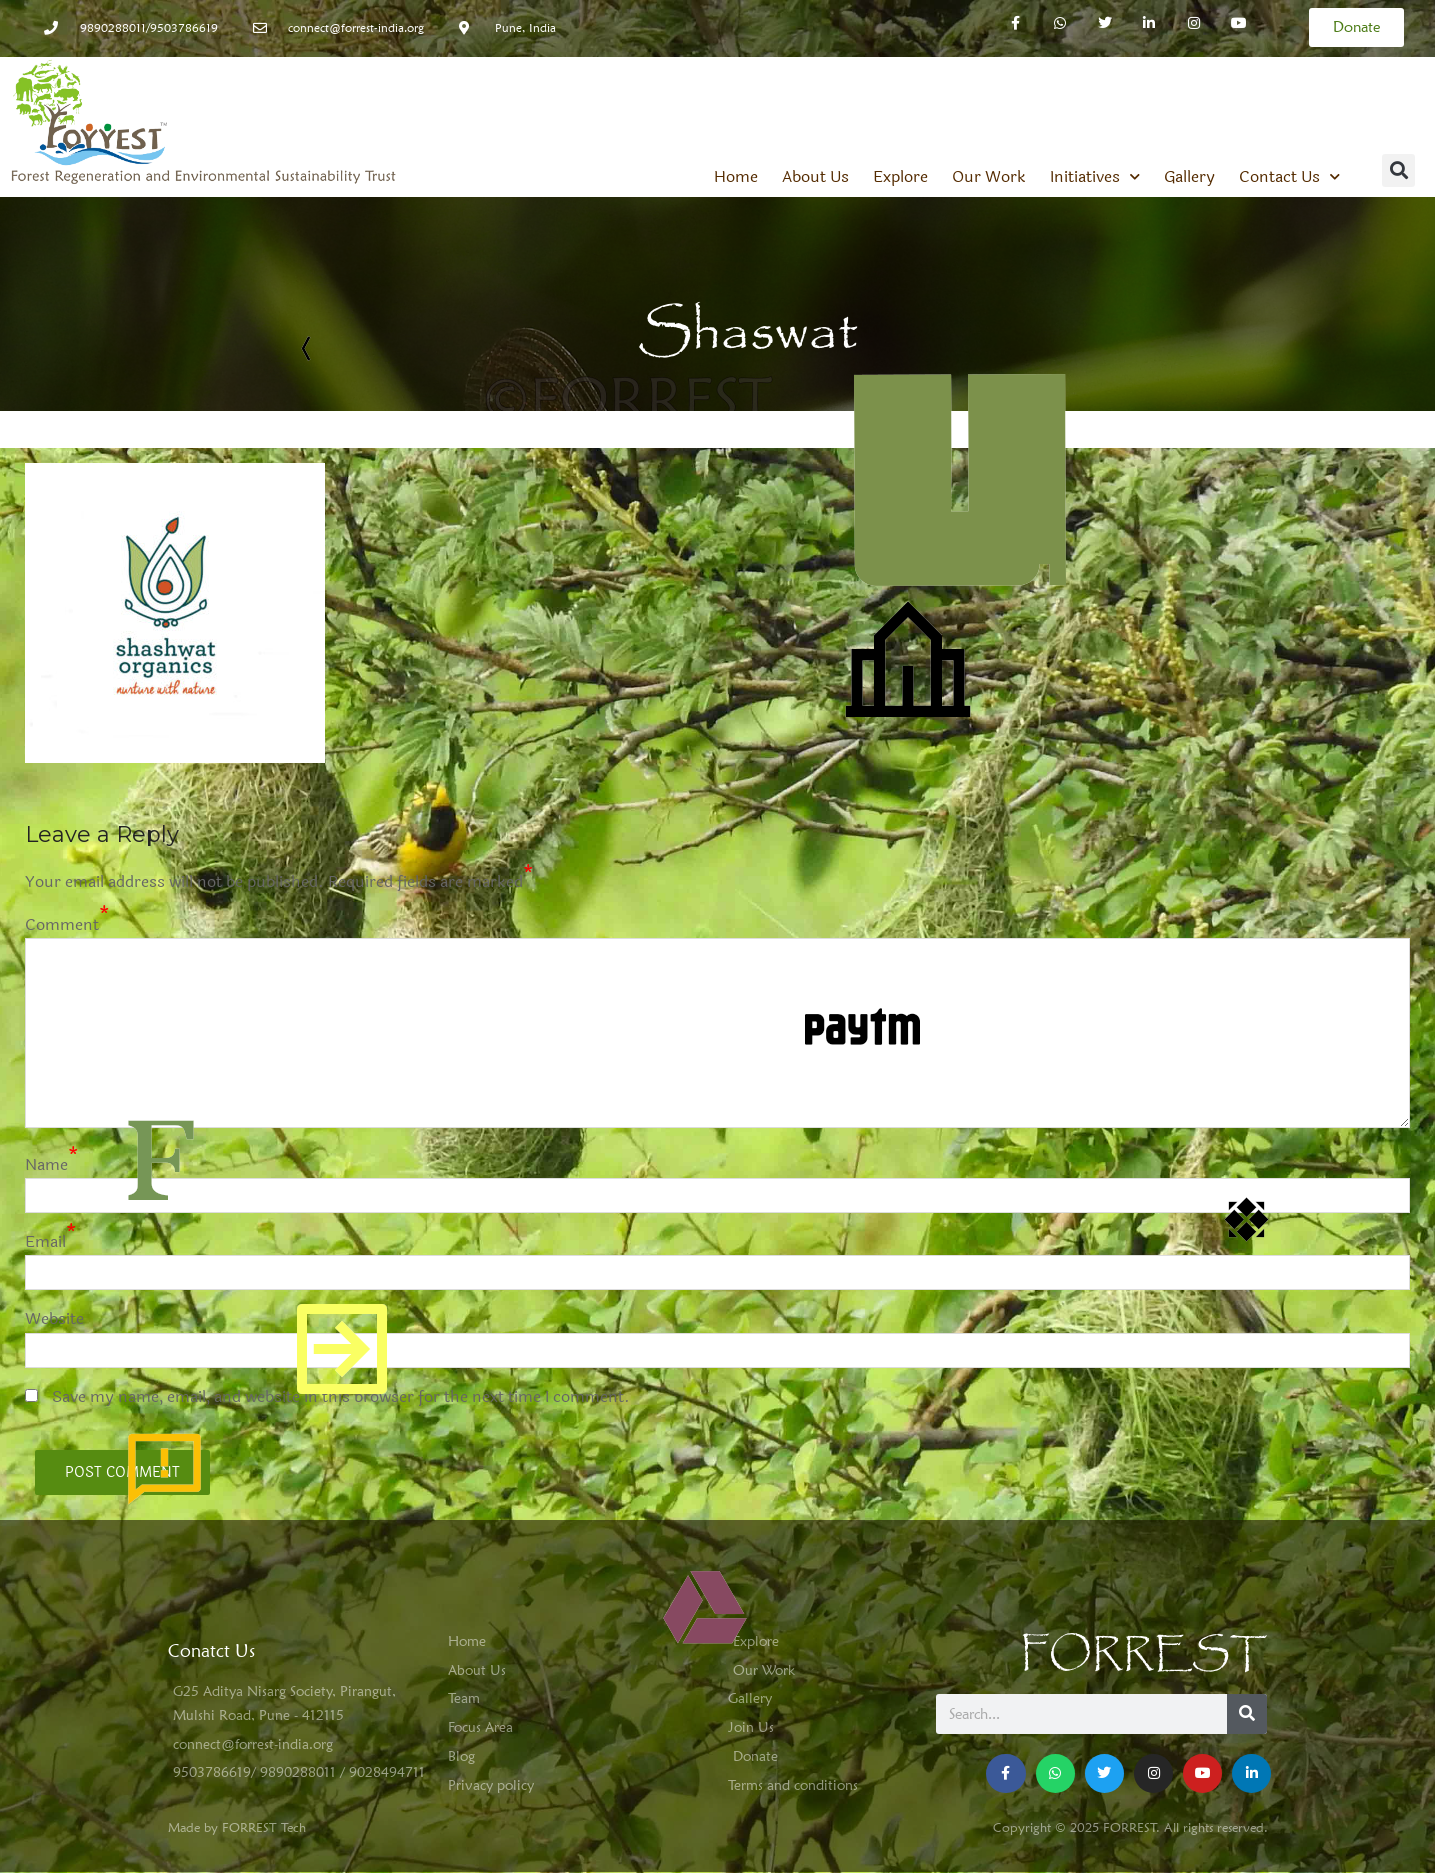 This screenshot has width=1435, height=1873. I want to click on centos linux operating system logo, so click(1246, 1219).